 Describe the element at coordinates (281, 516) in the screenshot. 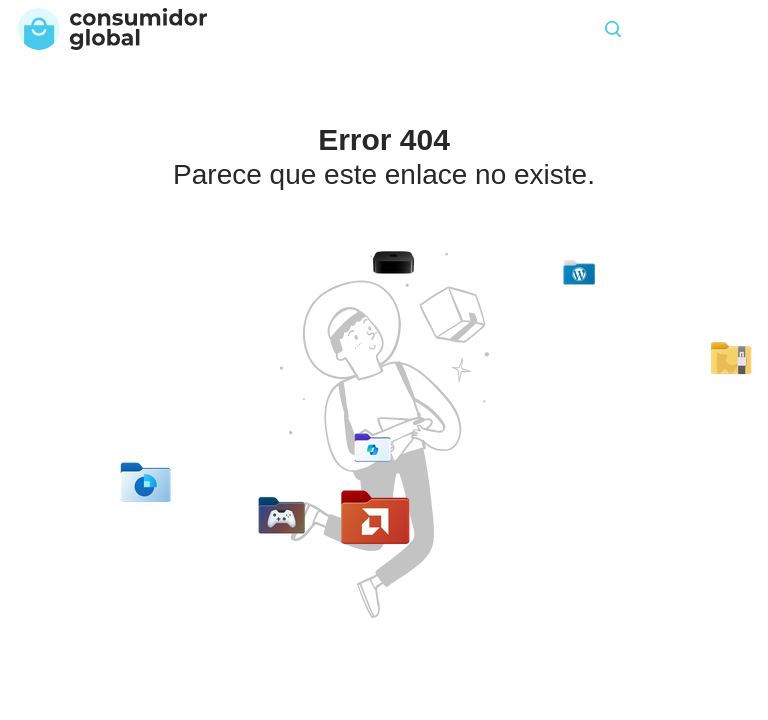

I see `open microsoft games folder` at that location.